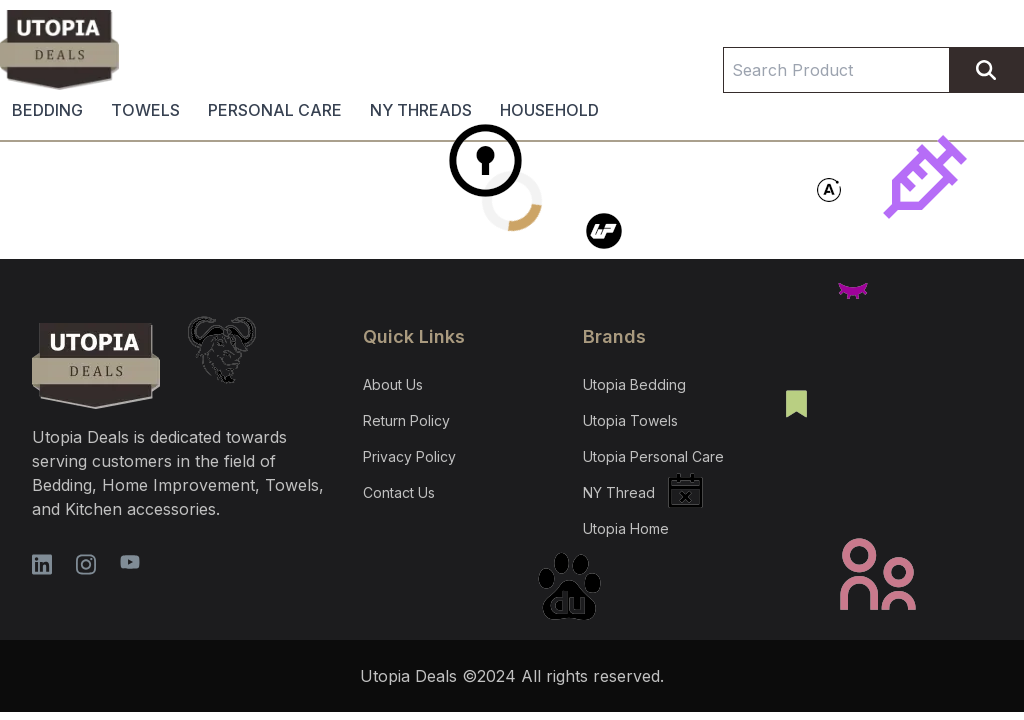  Describe the element at coordinates (685, 492) in the screenshot. I see `cancel or delete a scheduled event` at that location.